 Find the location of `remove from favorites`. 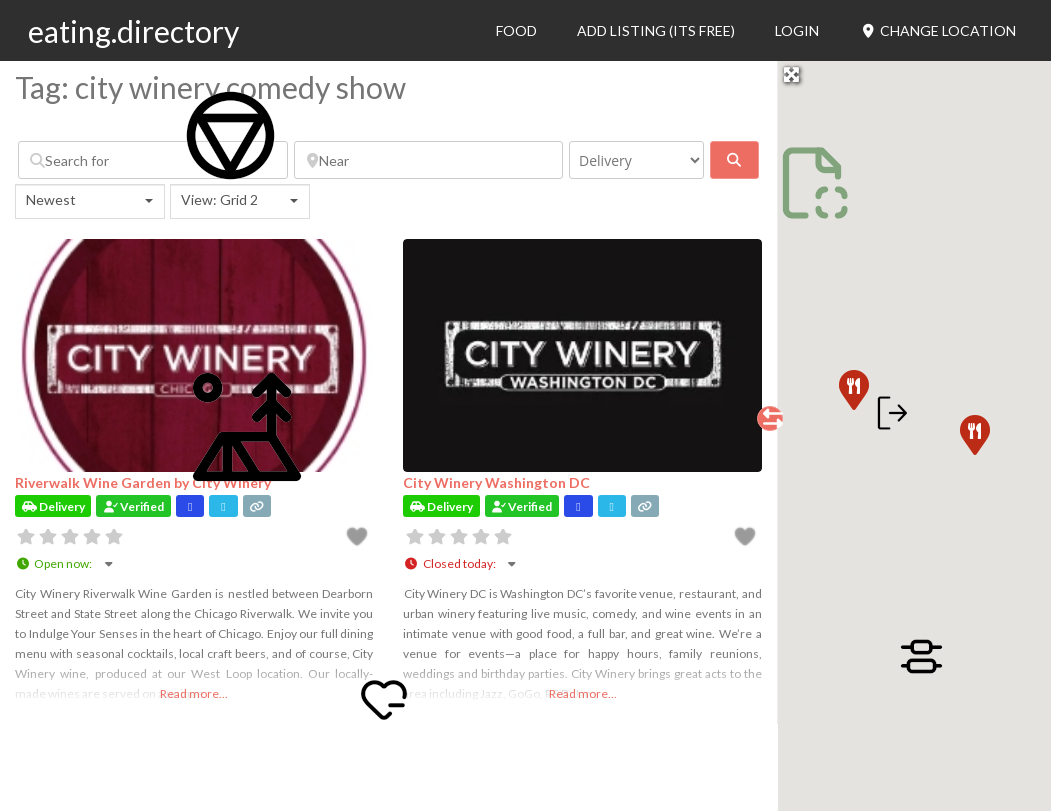

remove from favorites is located at coordinates (384, 699).